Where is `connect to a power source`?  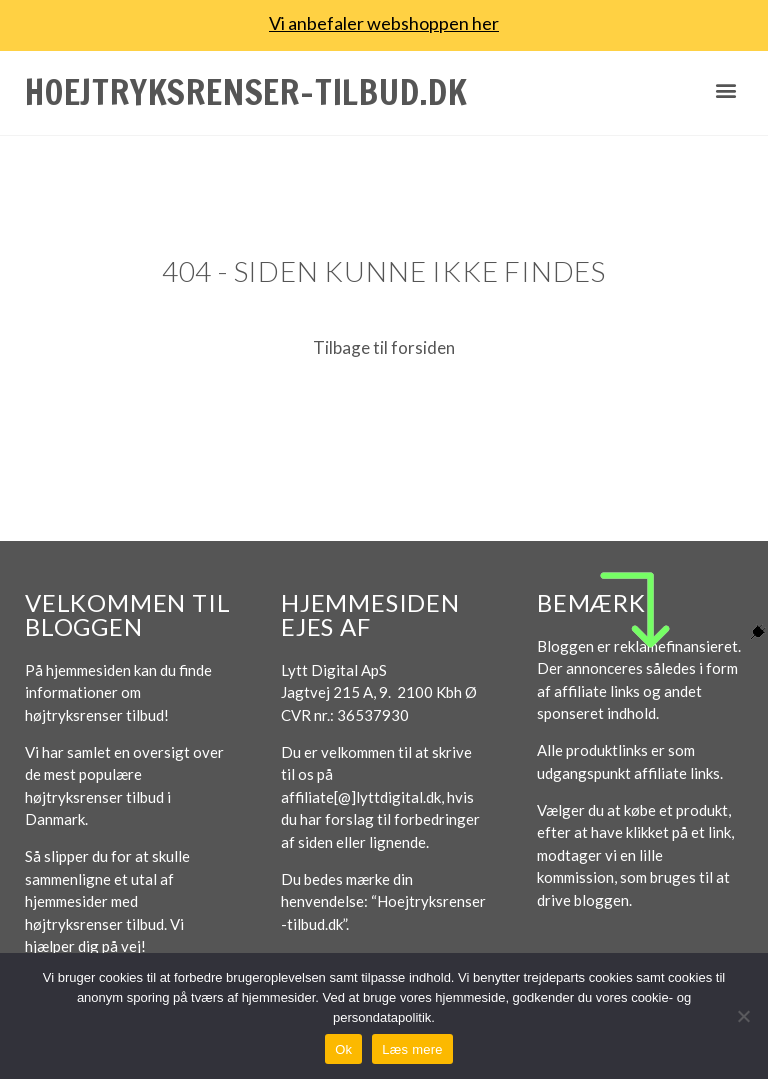
connect to a power source is located at coordinates (758, 632).